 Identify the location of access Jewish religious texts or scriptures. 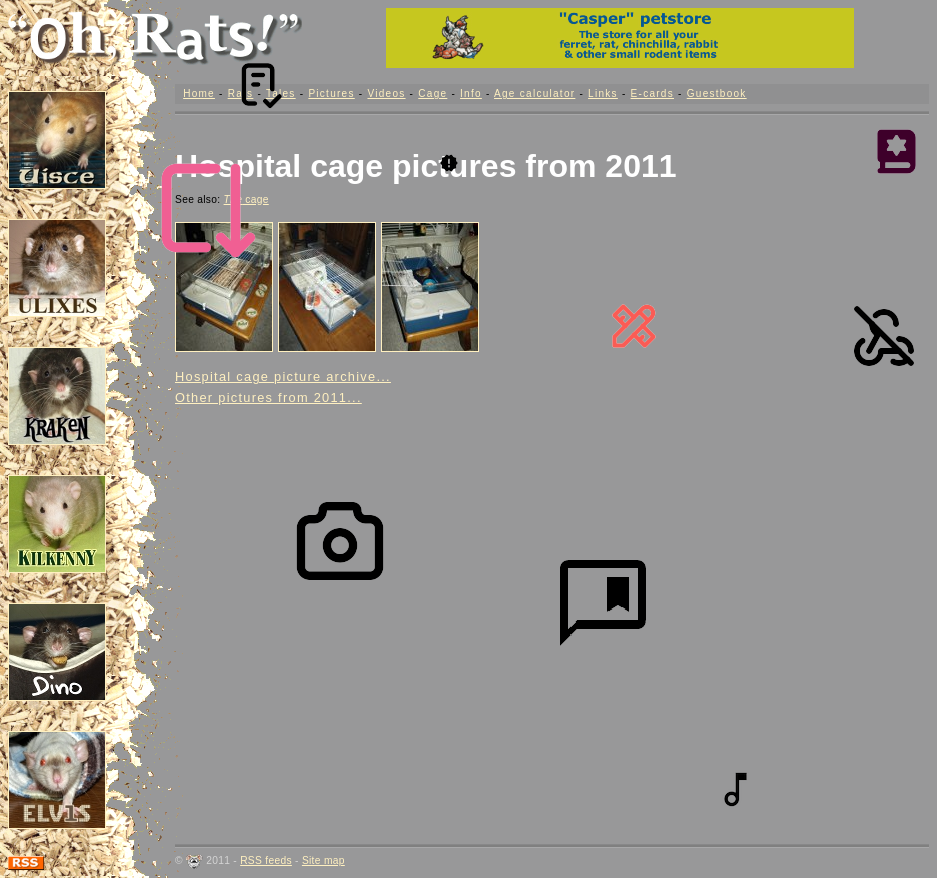
(896, 151).